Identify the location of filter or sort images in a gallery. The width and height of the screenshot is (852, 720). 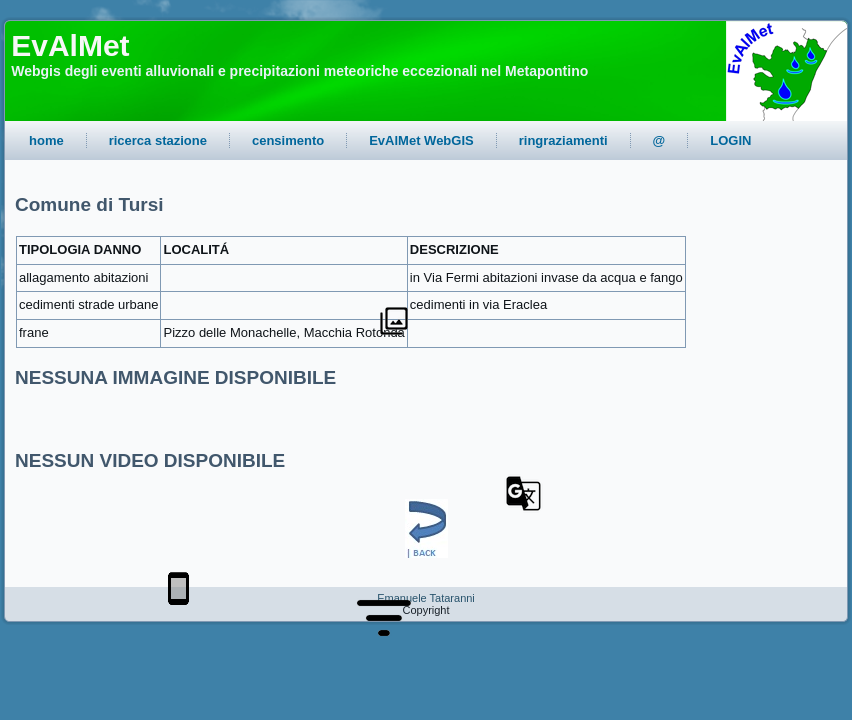
(394, 321).